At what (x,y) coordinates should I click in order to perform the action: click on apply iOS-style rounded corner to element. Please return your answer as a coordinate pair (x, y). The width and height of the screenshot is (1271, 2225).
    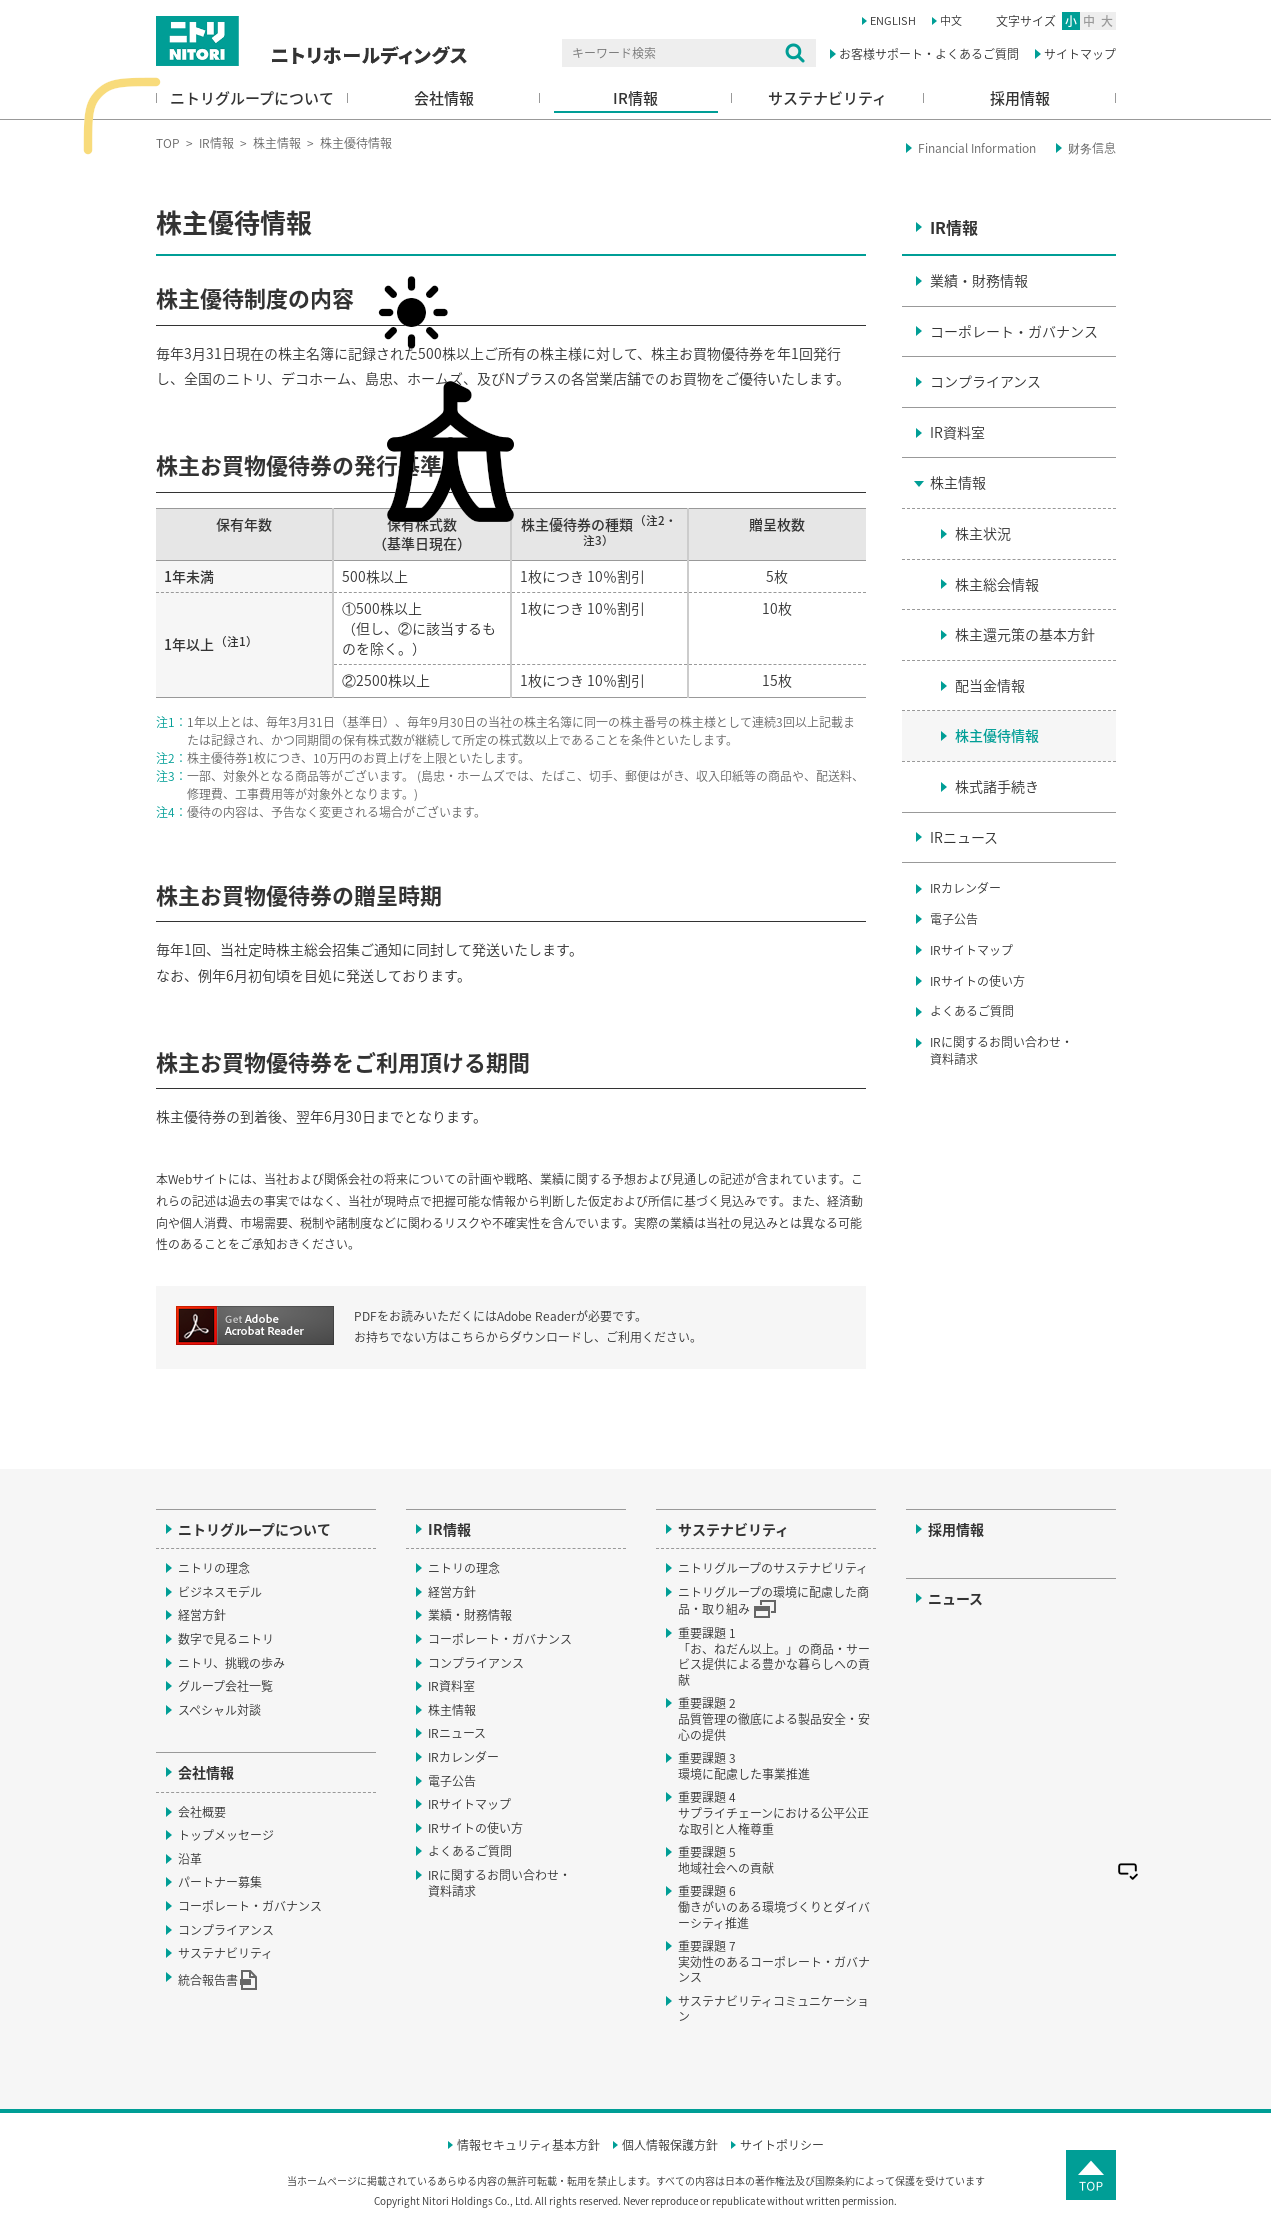
    Looking at the image, I should click on (122, 116).